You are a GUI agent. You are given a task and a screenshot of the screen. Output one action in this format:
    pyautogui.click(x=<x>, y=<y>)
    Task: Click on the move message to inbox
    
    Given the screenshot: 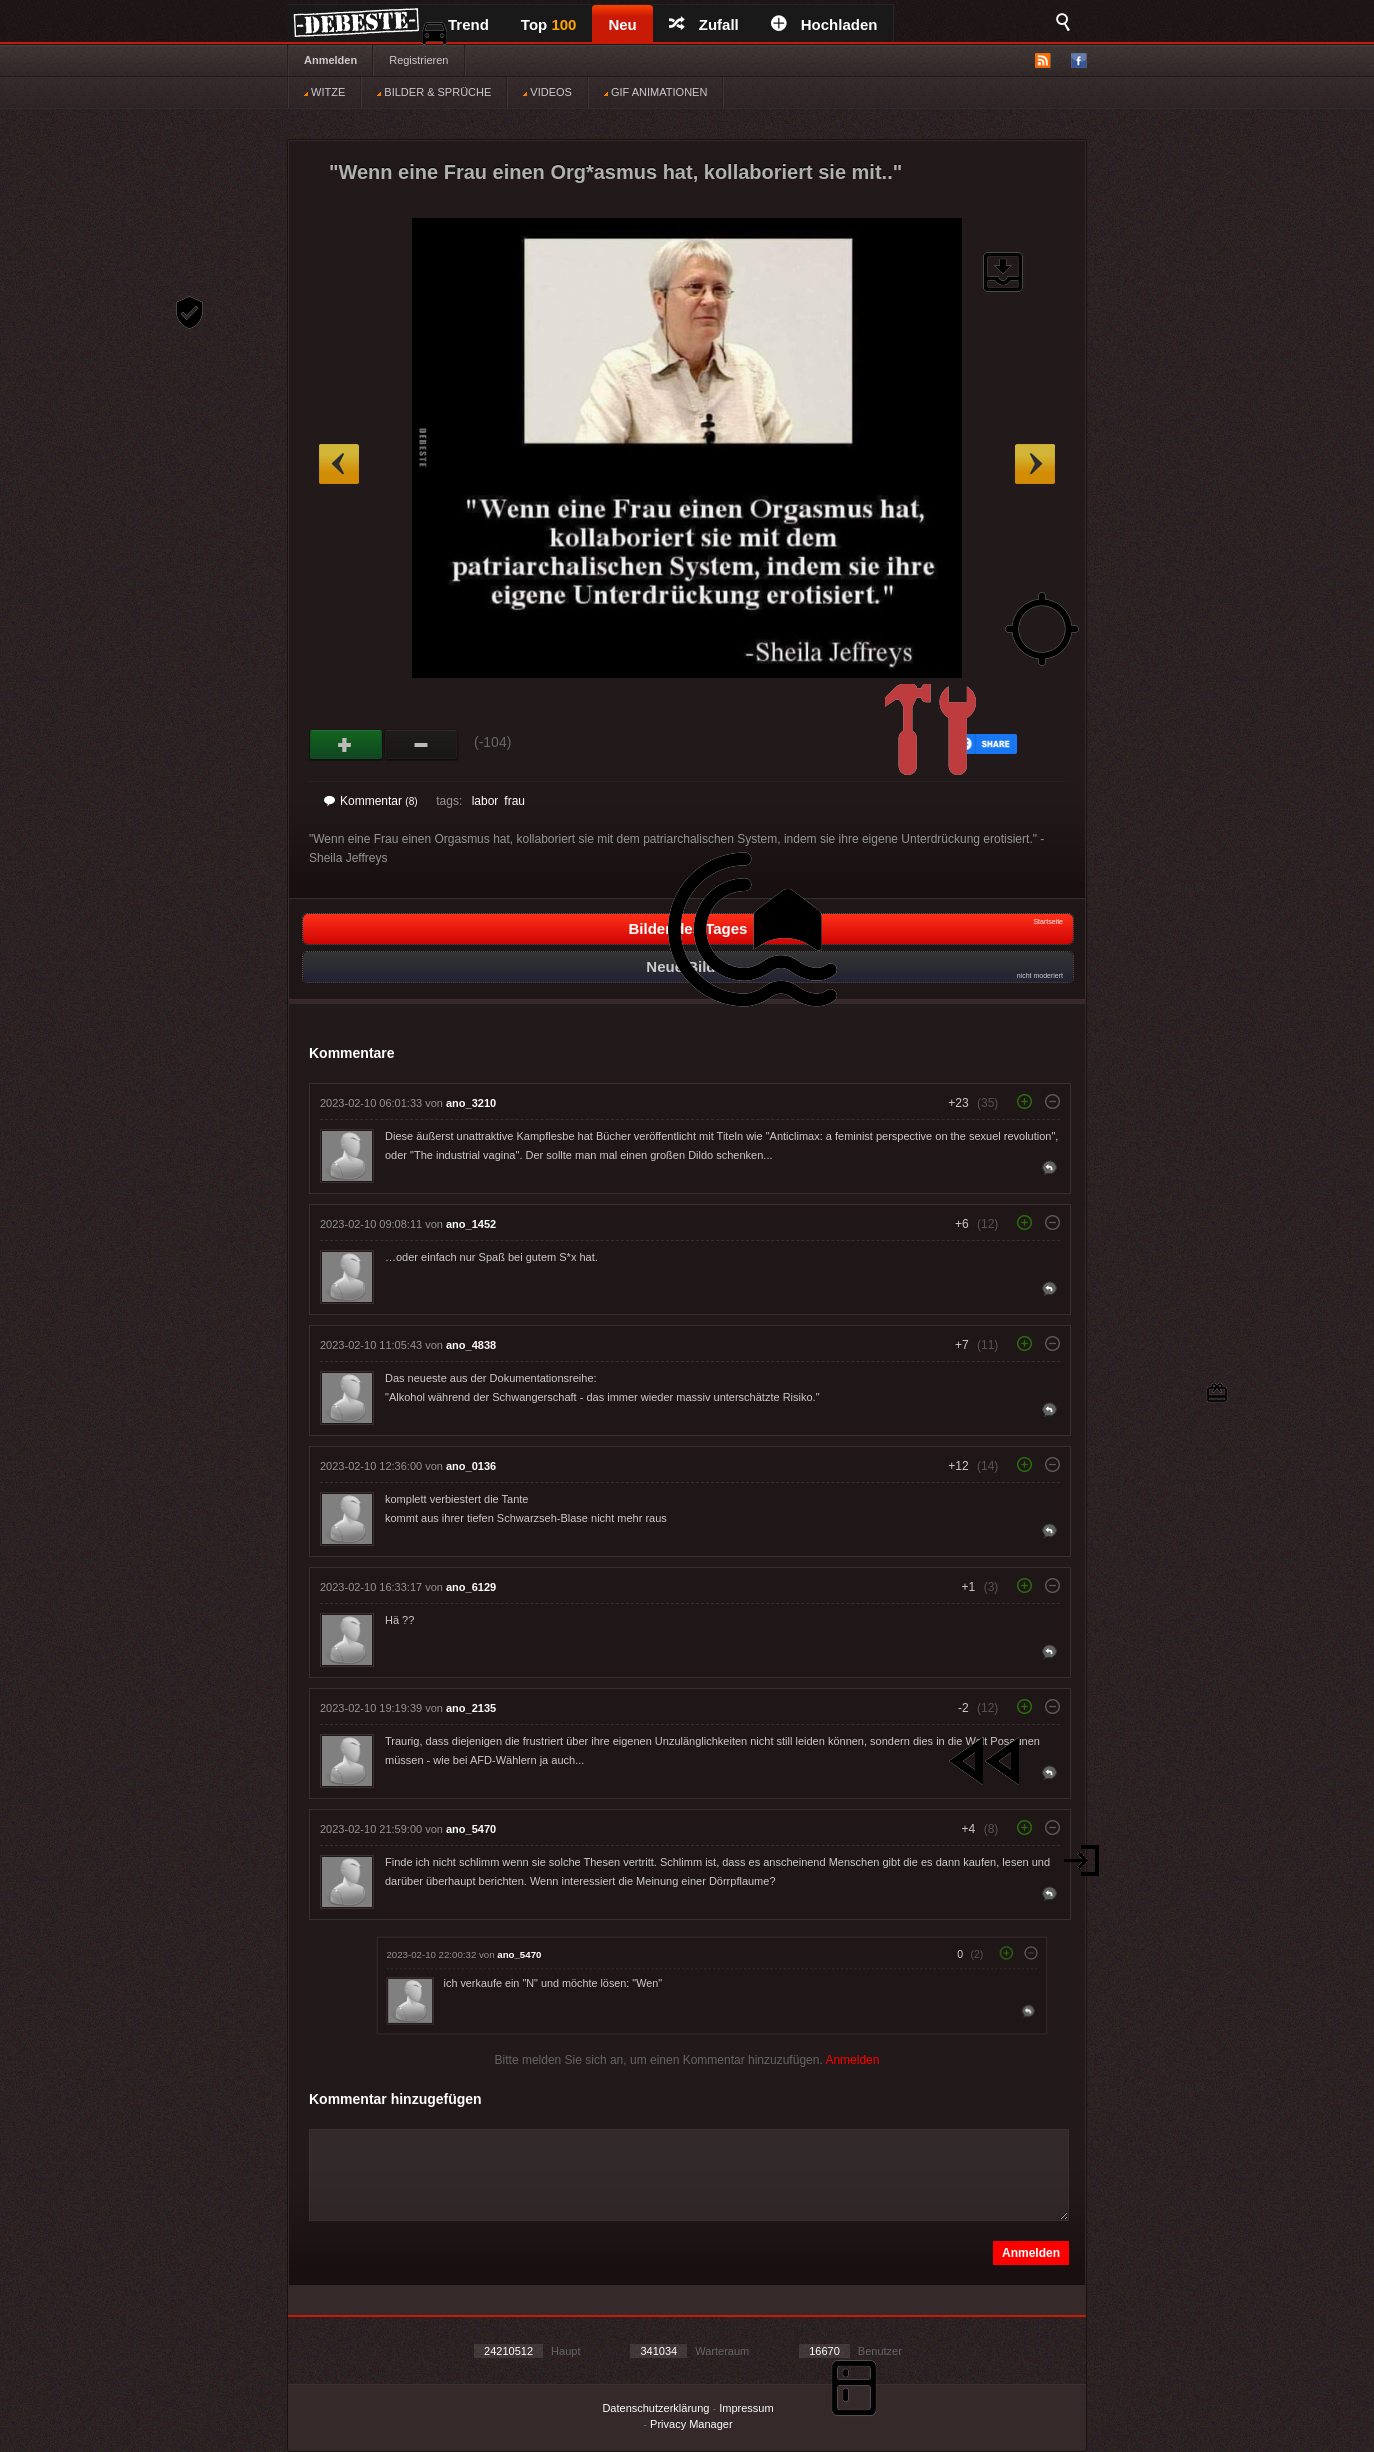 What is the action you would take?
    pyautogui.click(x=1003, y=272)
    